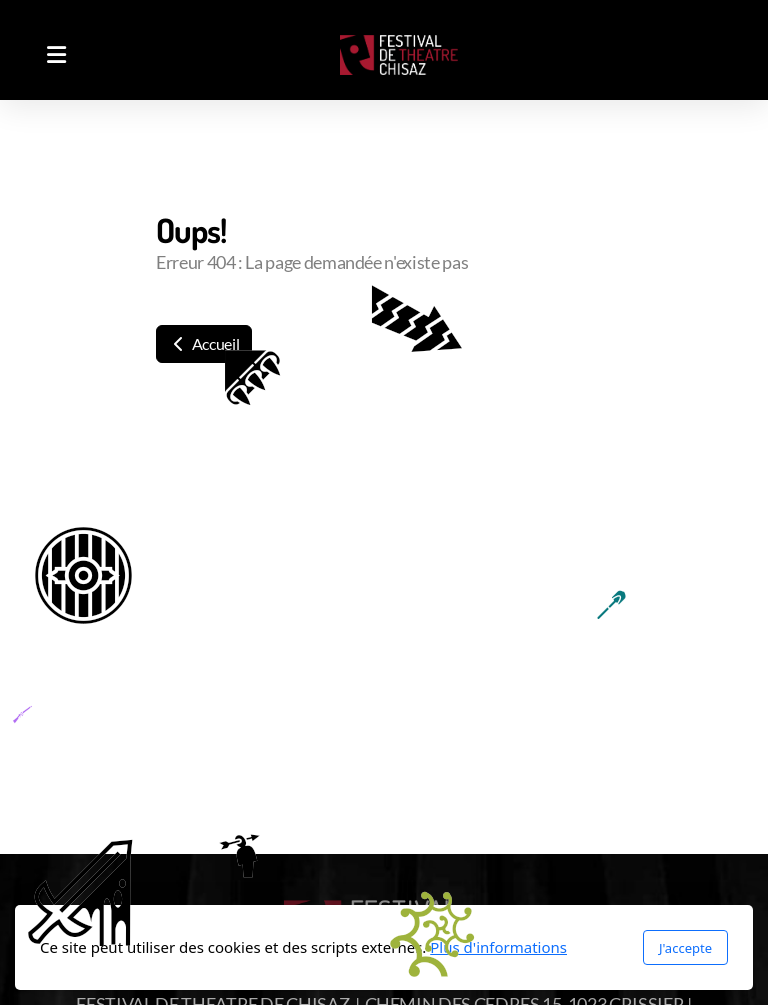  What do you see at coordinates (22, 714) in the screenshot?
I see `select rifle weapon in game inventory` at bounding box center [22, 714].